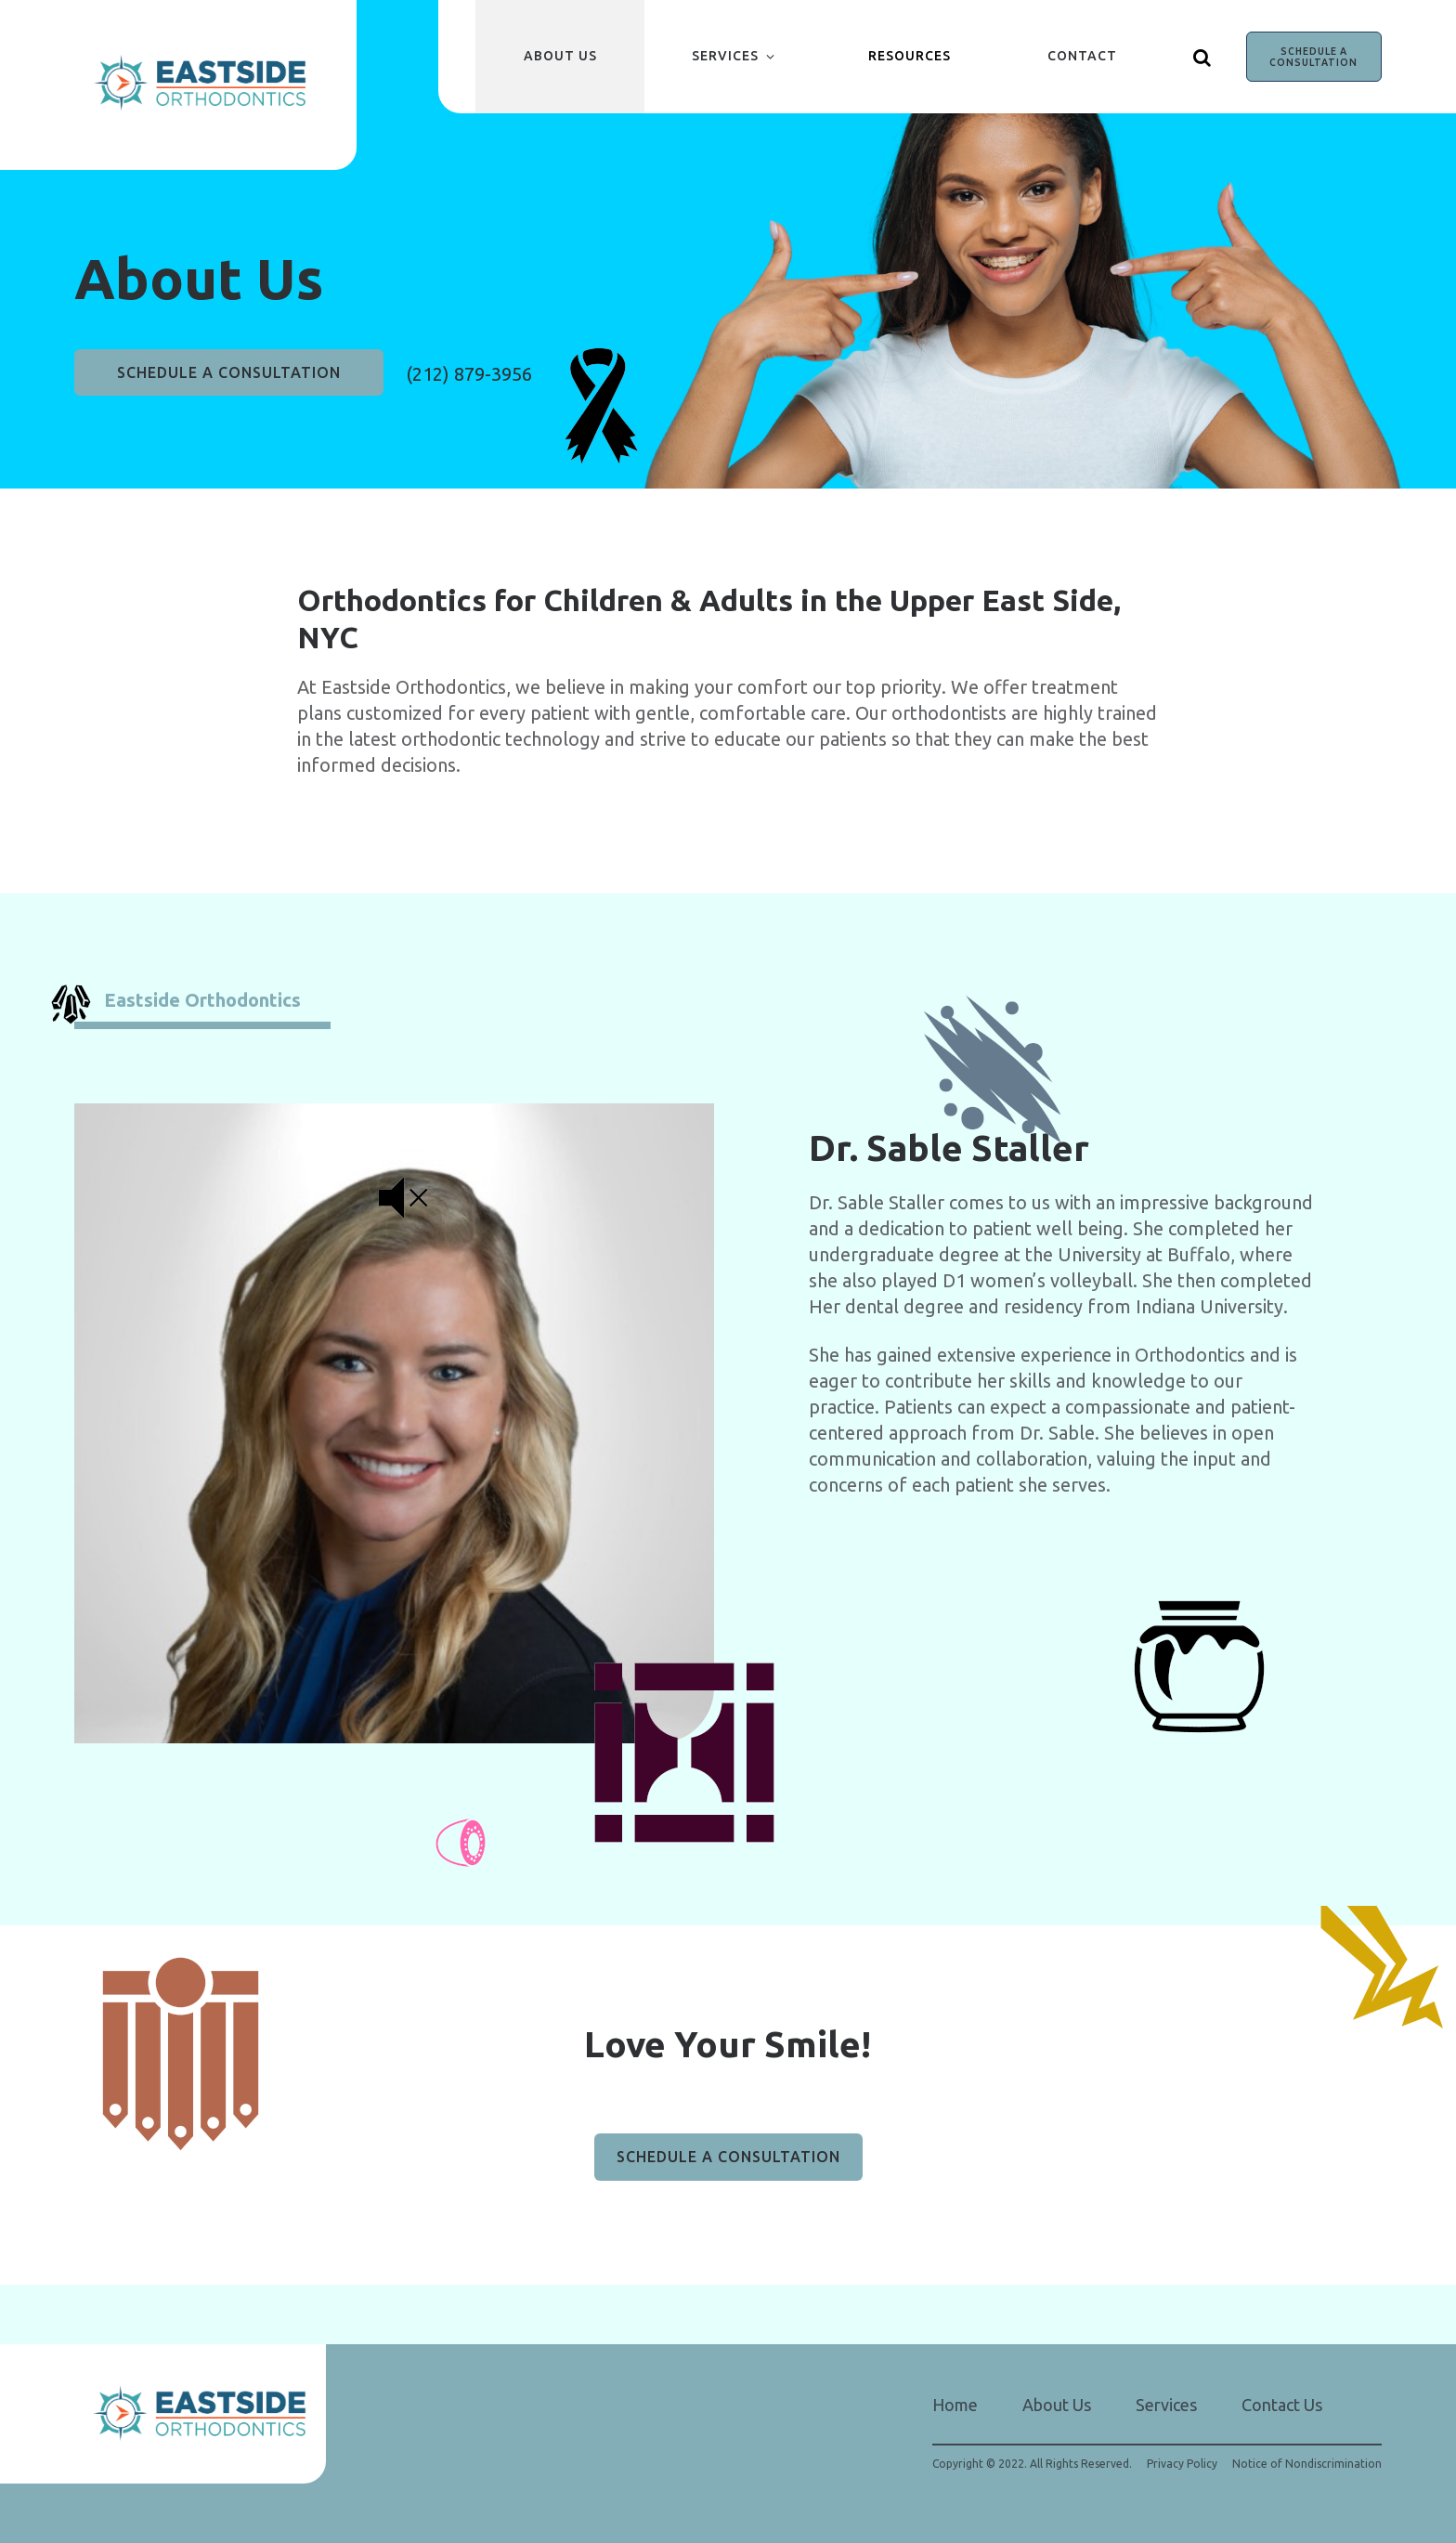 This screenshot has height=2543, width=1456. I want to click on view inventory or storage container, so click(1199, 1666).